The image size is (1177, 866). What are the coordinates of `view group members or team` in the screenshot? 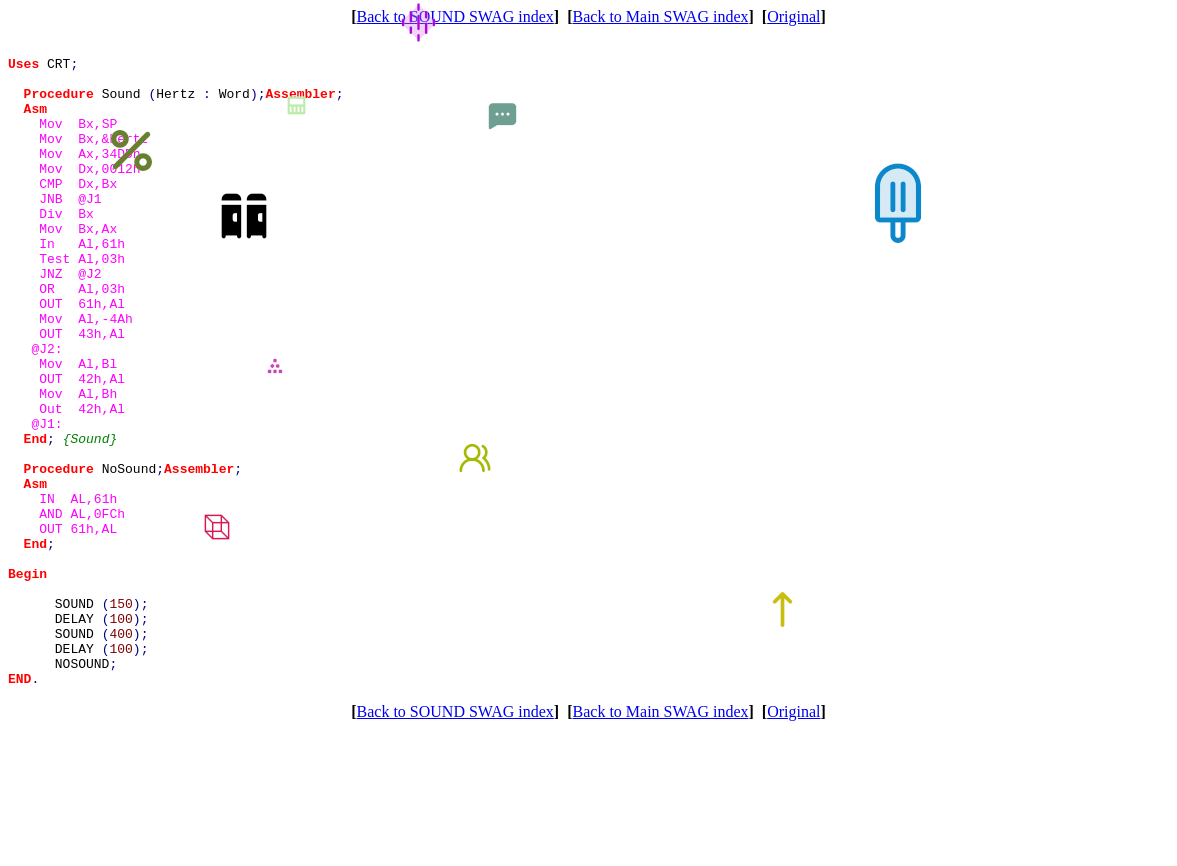 It's located at (475, 458).